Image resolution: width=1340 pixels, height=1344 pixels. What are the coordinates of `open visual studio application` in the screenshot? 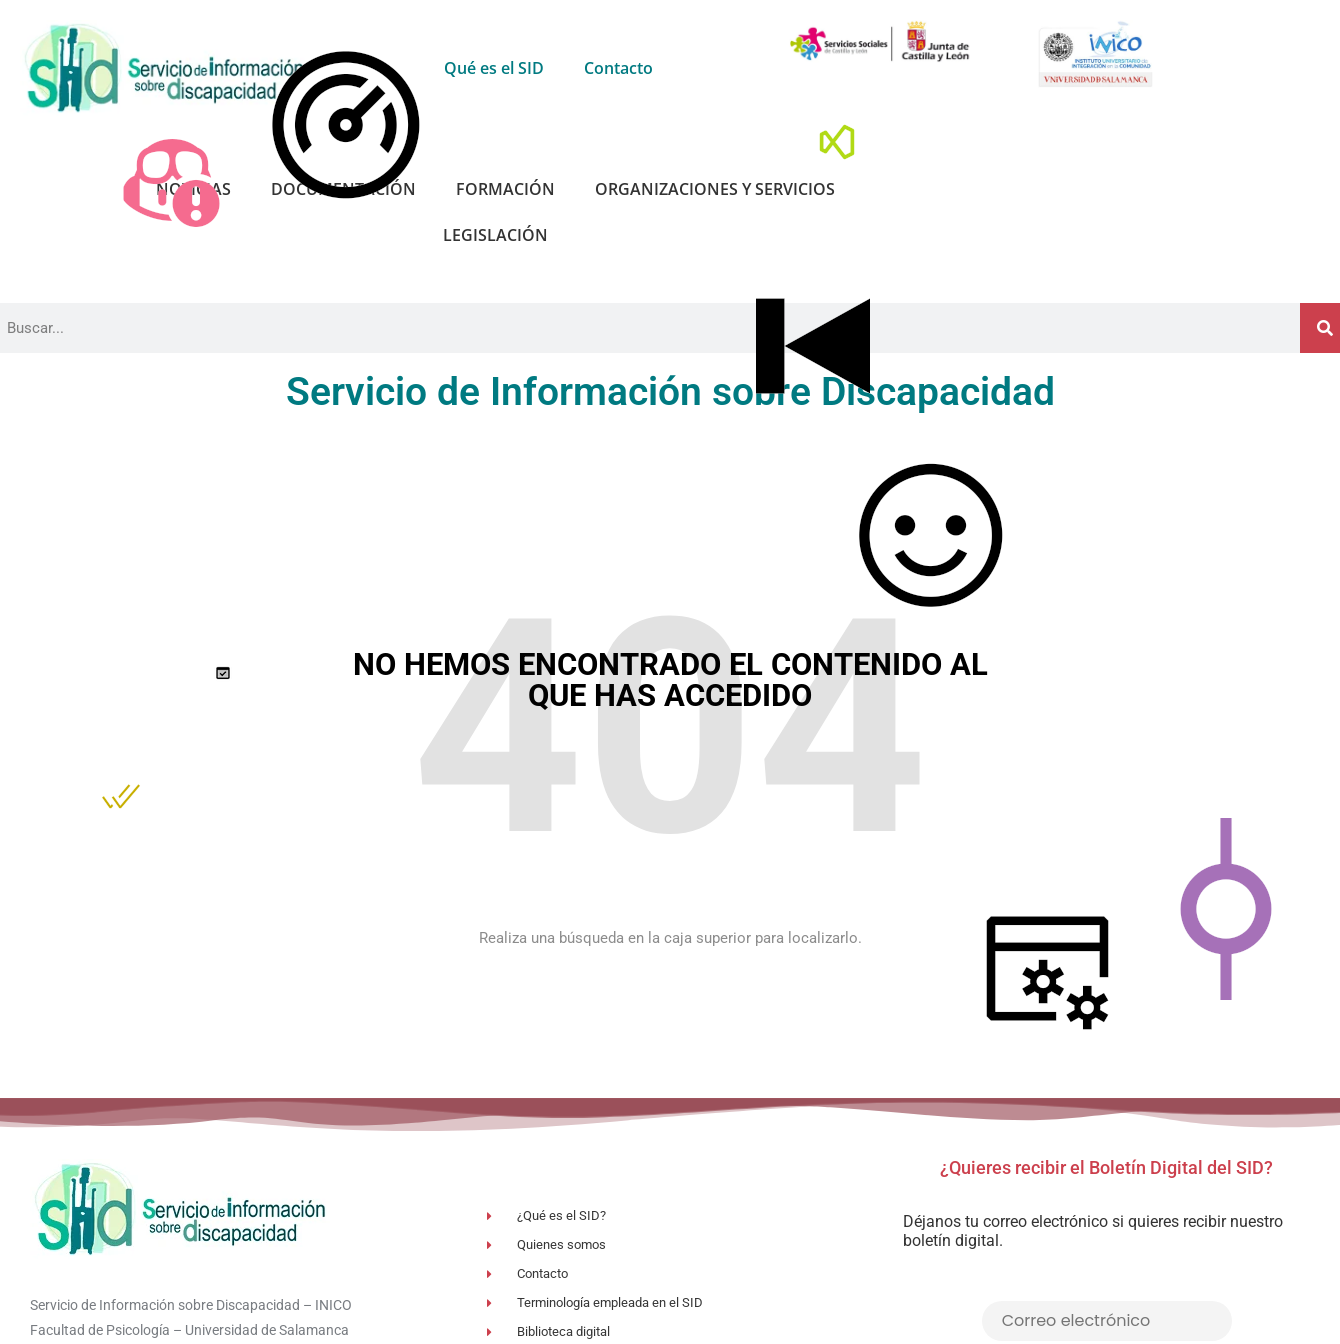 It's located at (837, 142).